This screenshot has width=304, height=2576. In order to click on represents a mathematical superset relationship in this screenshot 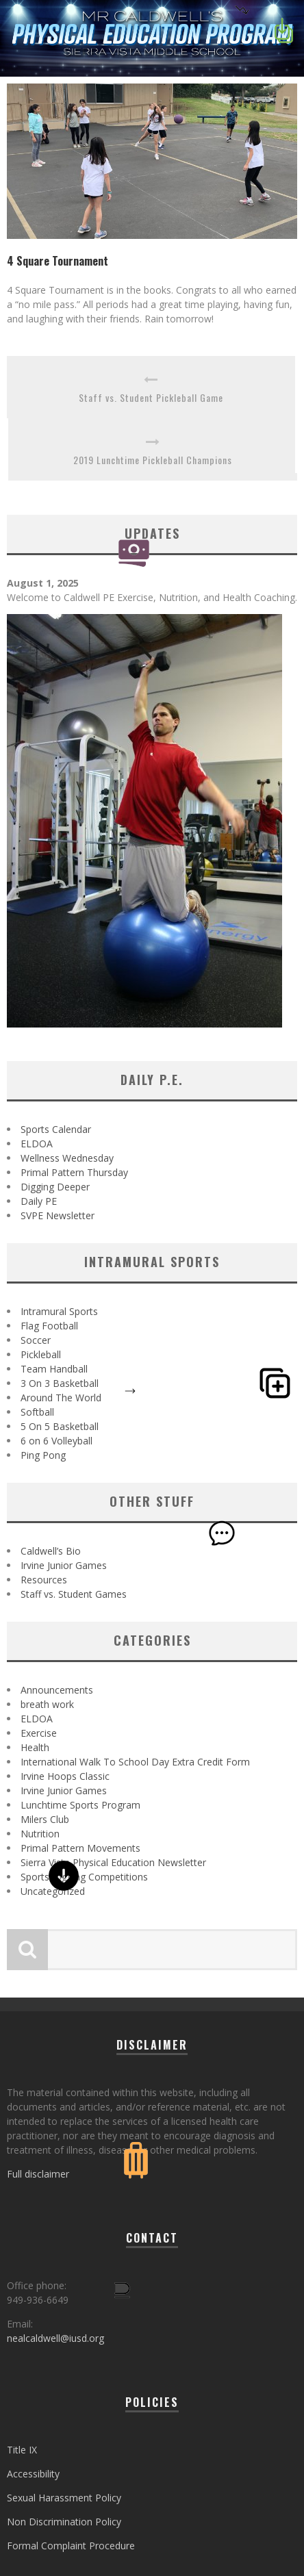, I will do `click(122, 2291)`.